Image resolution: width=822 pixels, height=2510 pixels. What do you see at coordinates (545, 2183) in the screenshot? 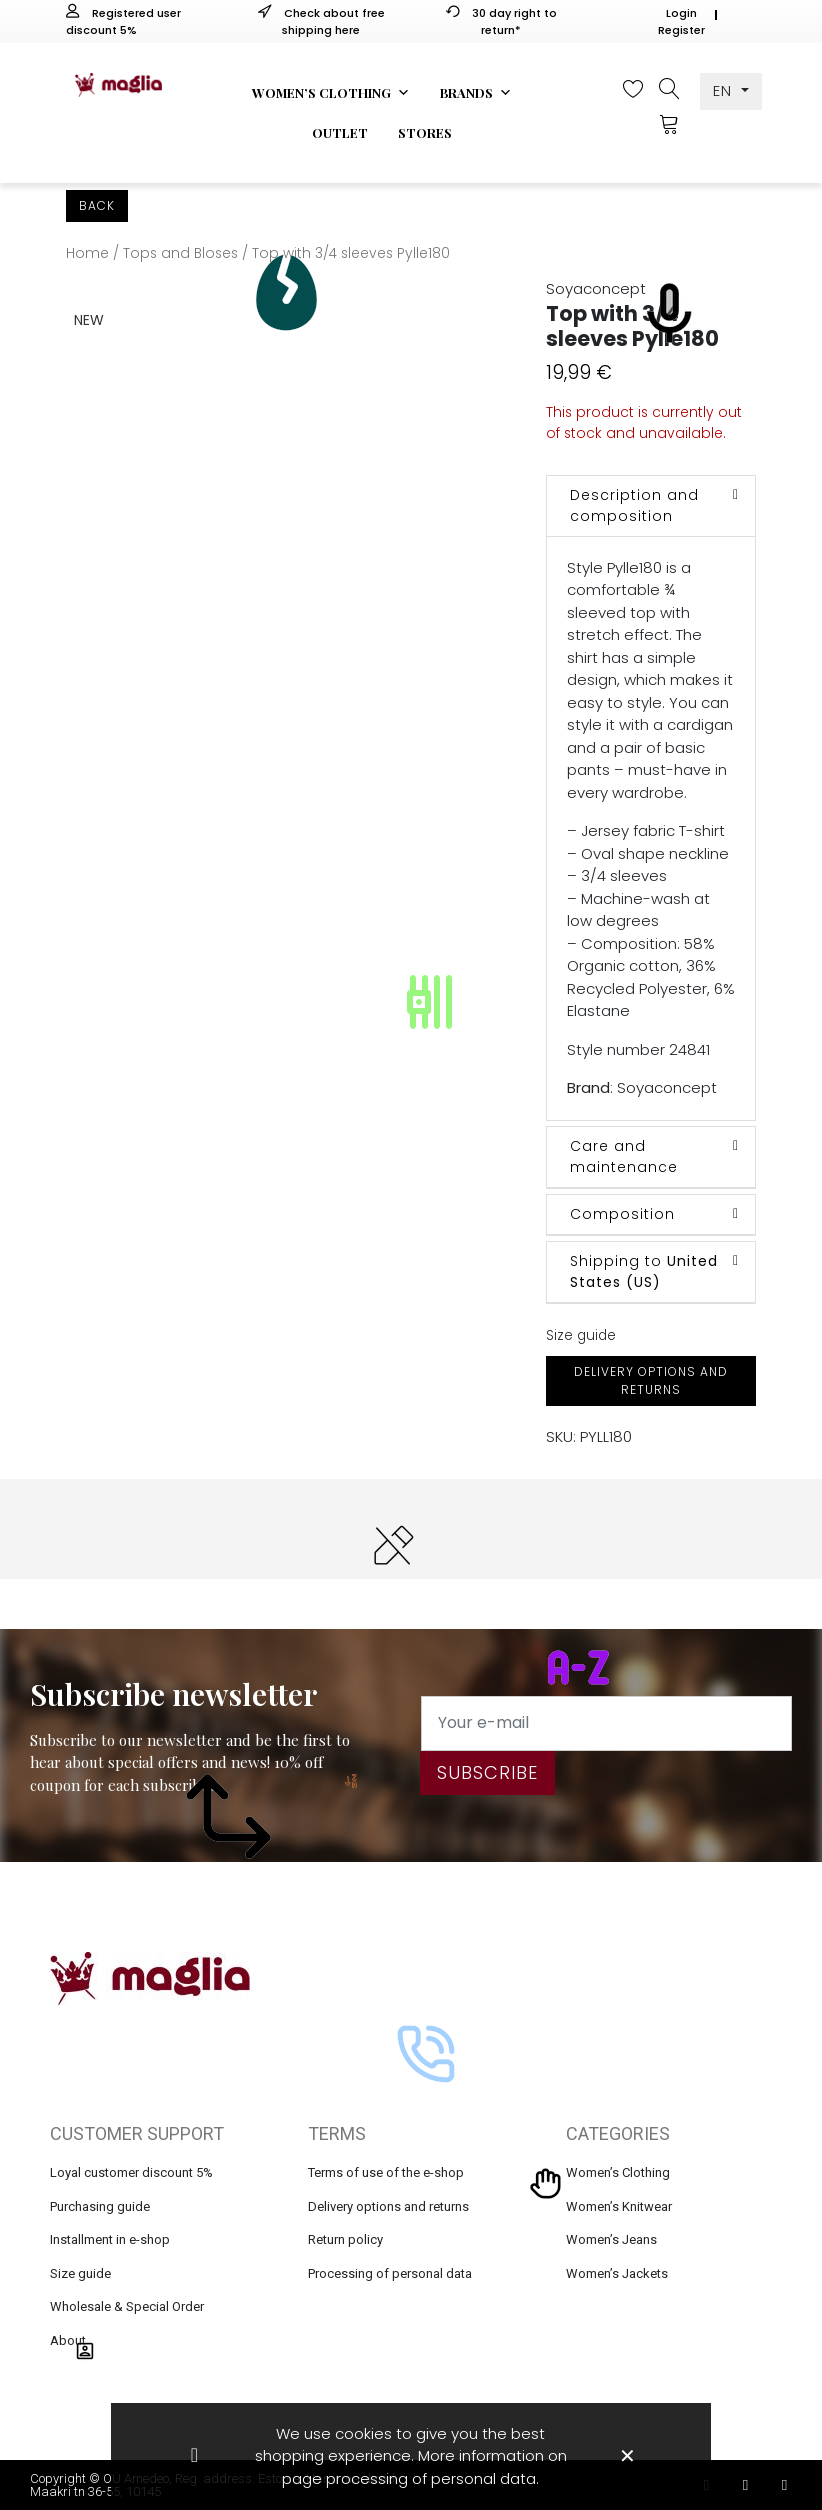
I see `stop or pause an action` at bounding box center [545, 2183].